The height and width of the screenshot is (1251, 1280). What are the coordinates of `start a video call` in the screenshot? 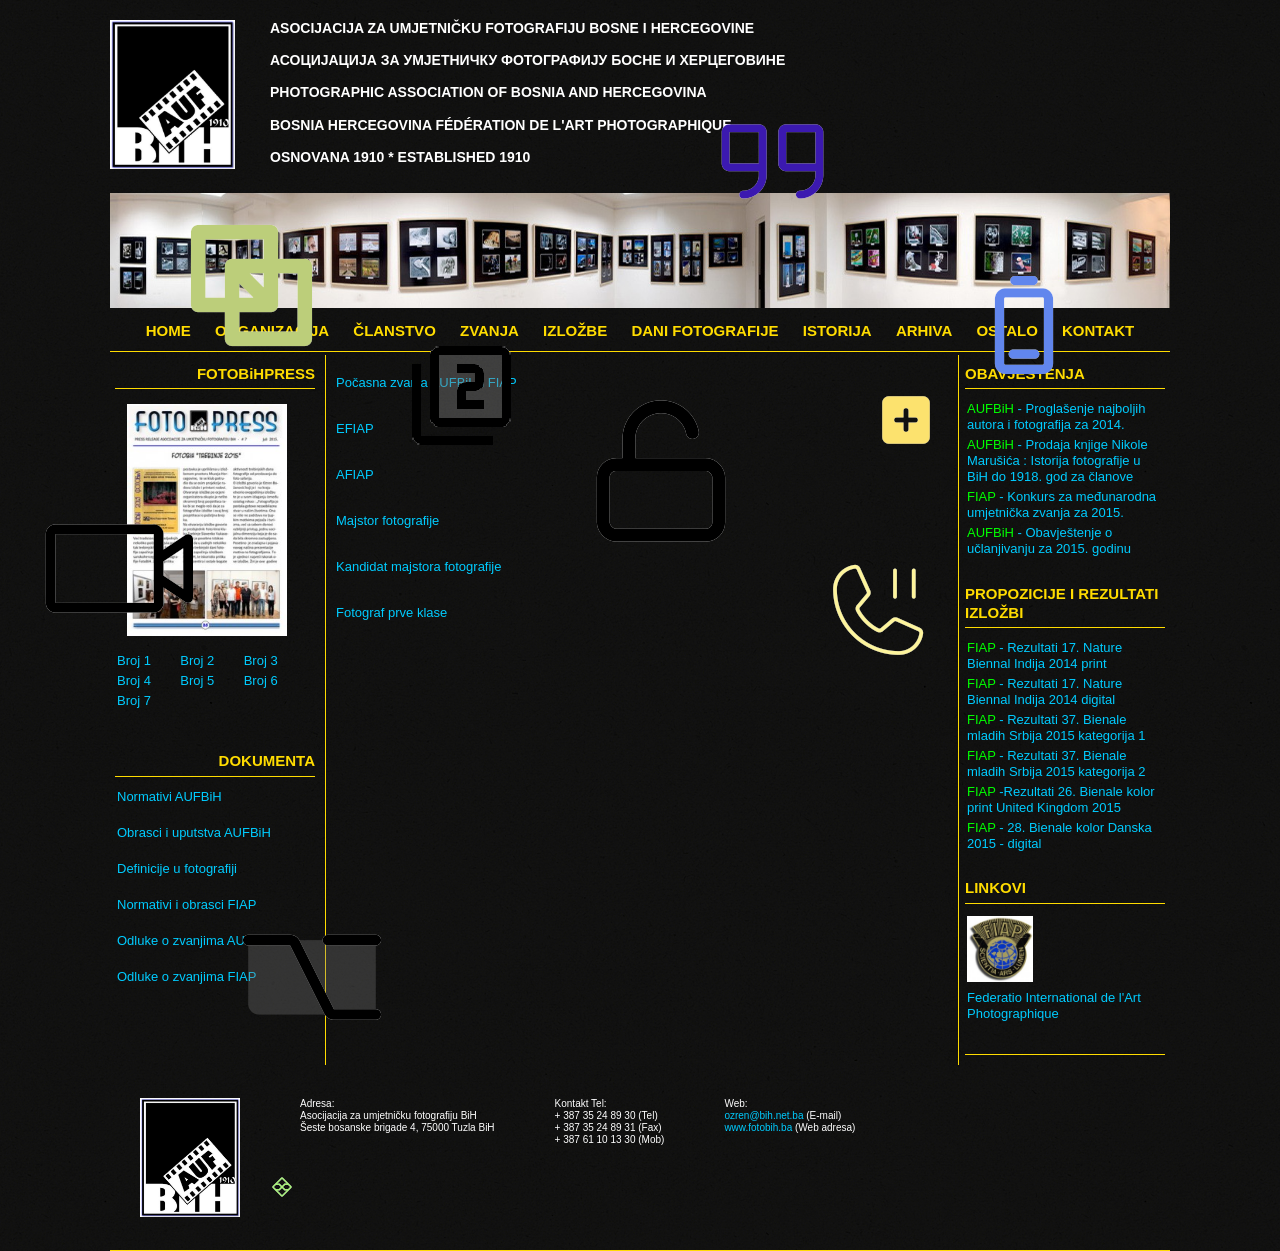 It's located at (114, 568).